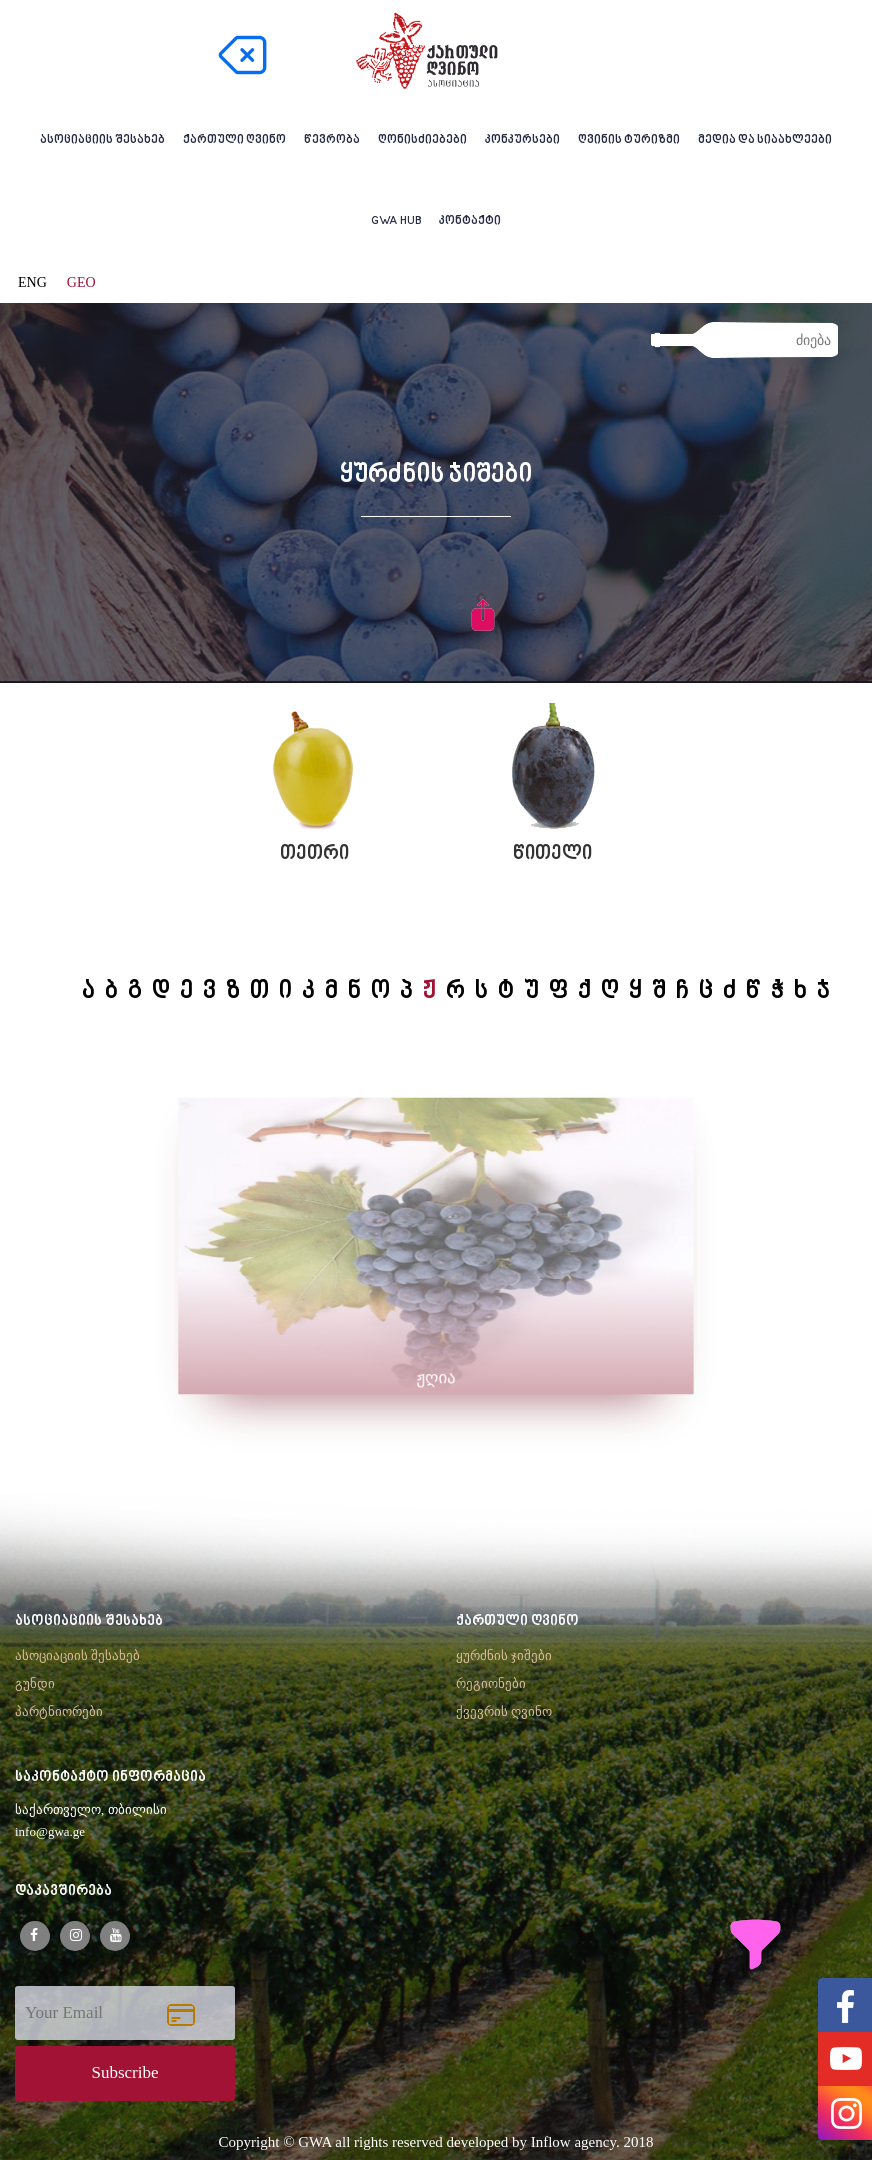 The image size is (872, 2160). What do you see at coordinates (483, 615) in the screenshot?
I see `share content to another app or service` at bounding box center [483, 615].